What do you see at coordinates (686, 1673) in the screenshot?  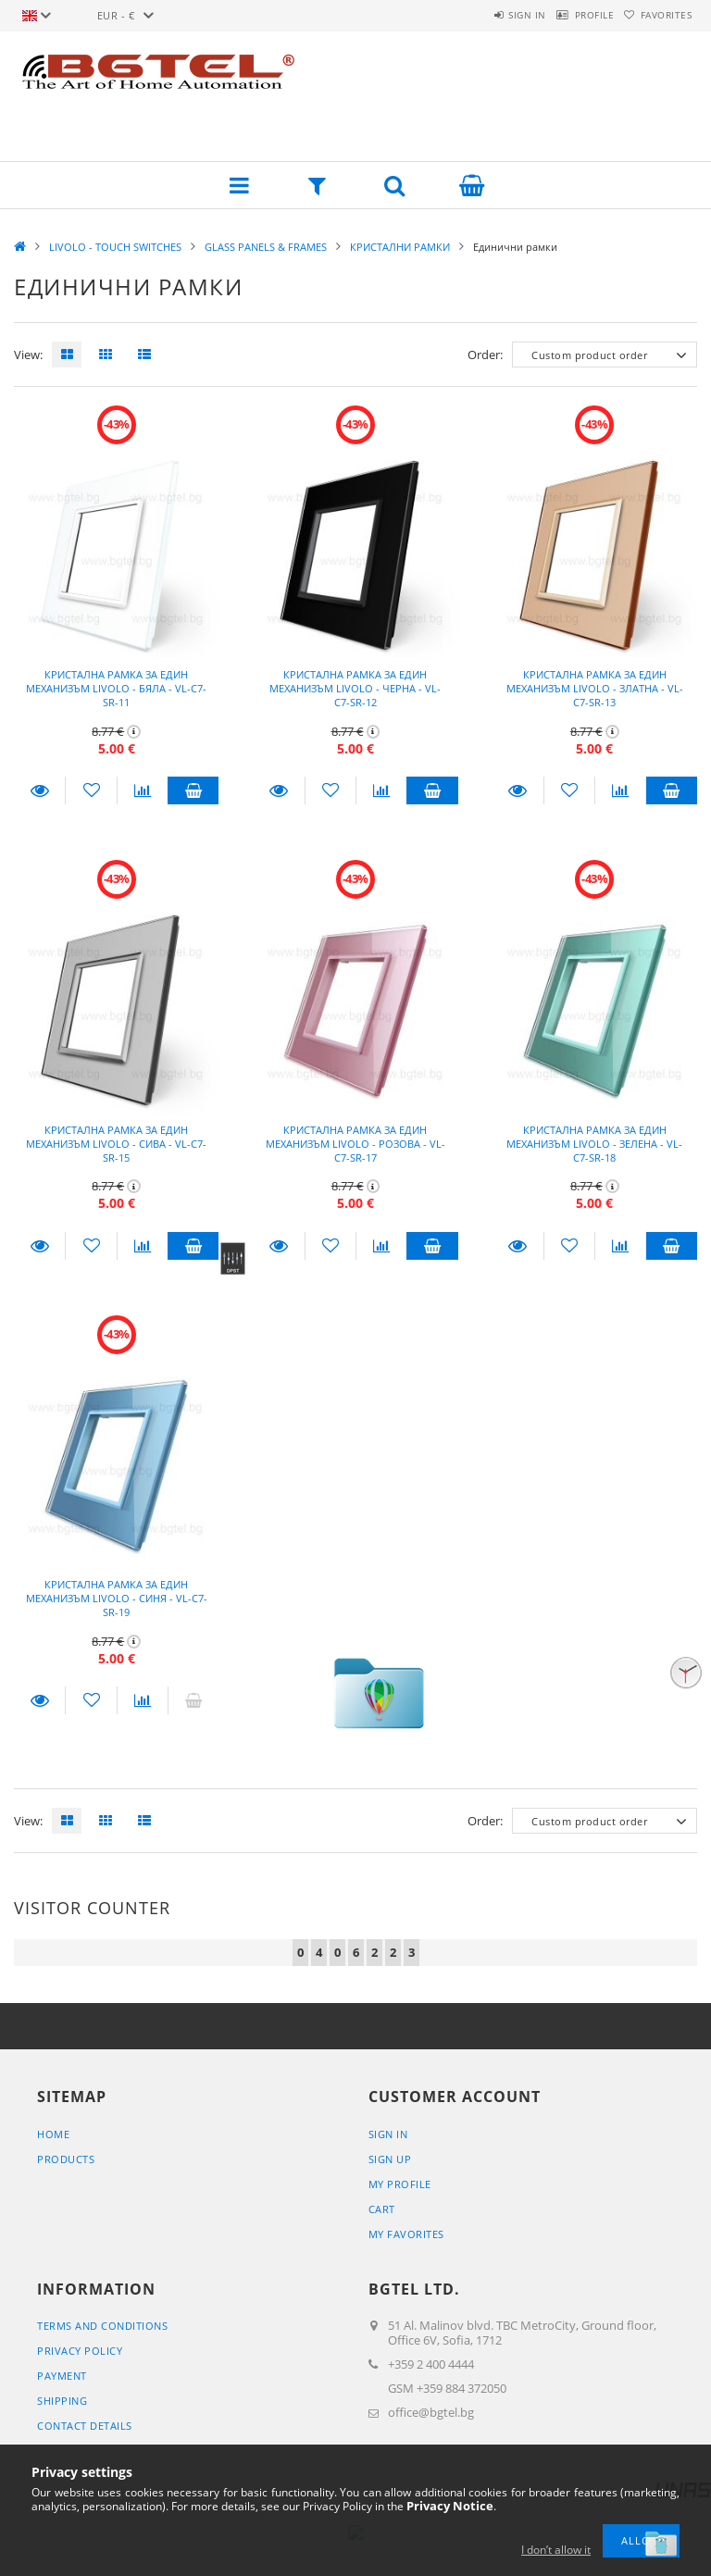 I see `access time and date administrative settings` at bounding box center [686, 1673].